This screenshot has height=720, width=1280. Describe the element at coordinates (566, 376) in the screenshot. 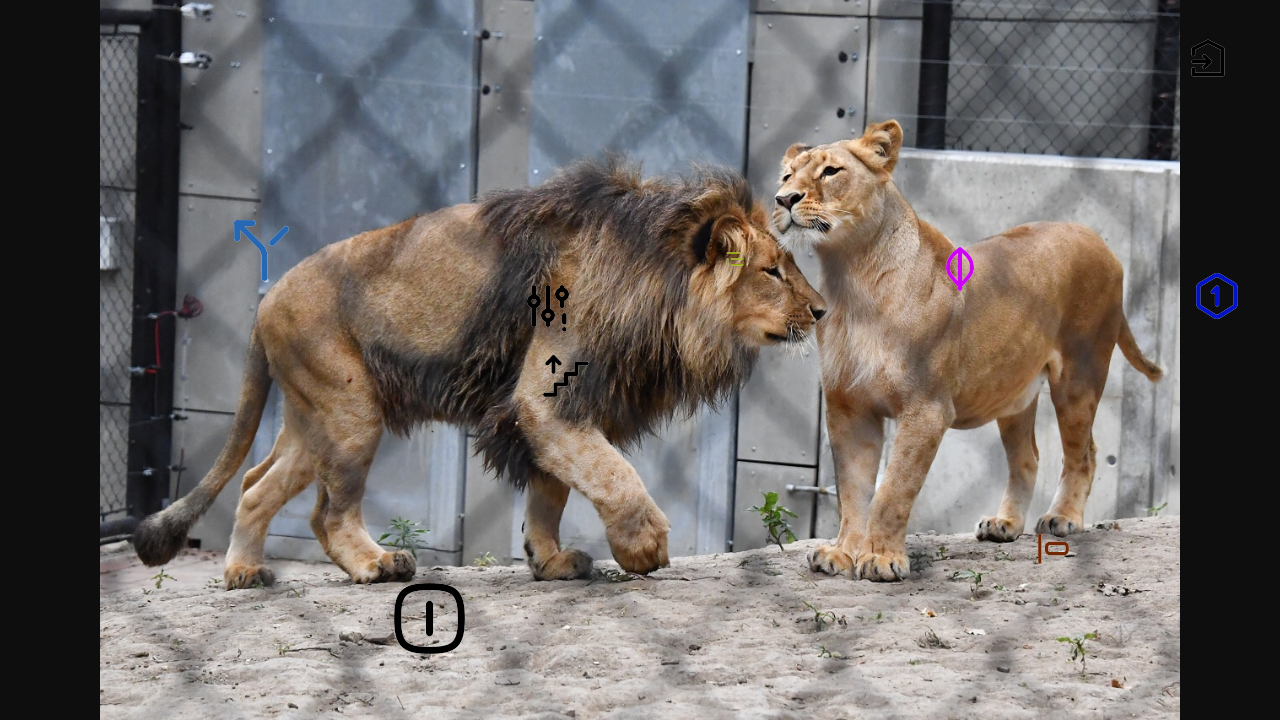

I see `go up to the next floor` at that location.